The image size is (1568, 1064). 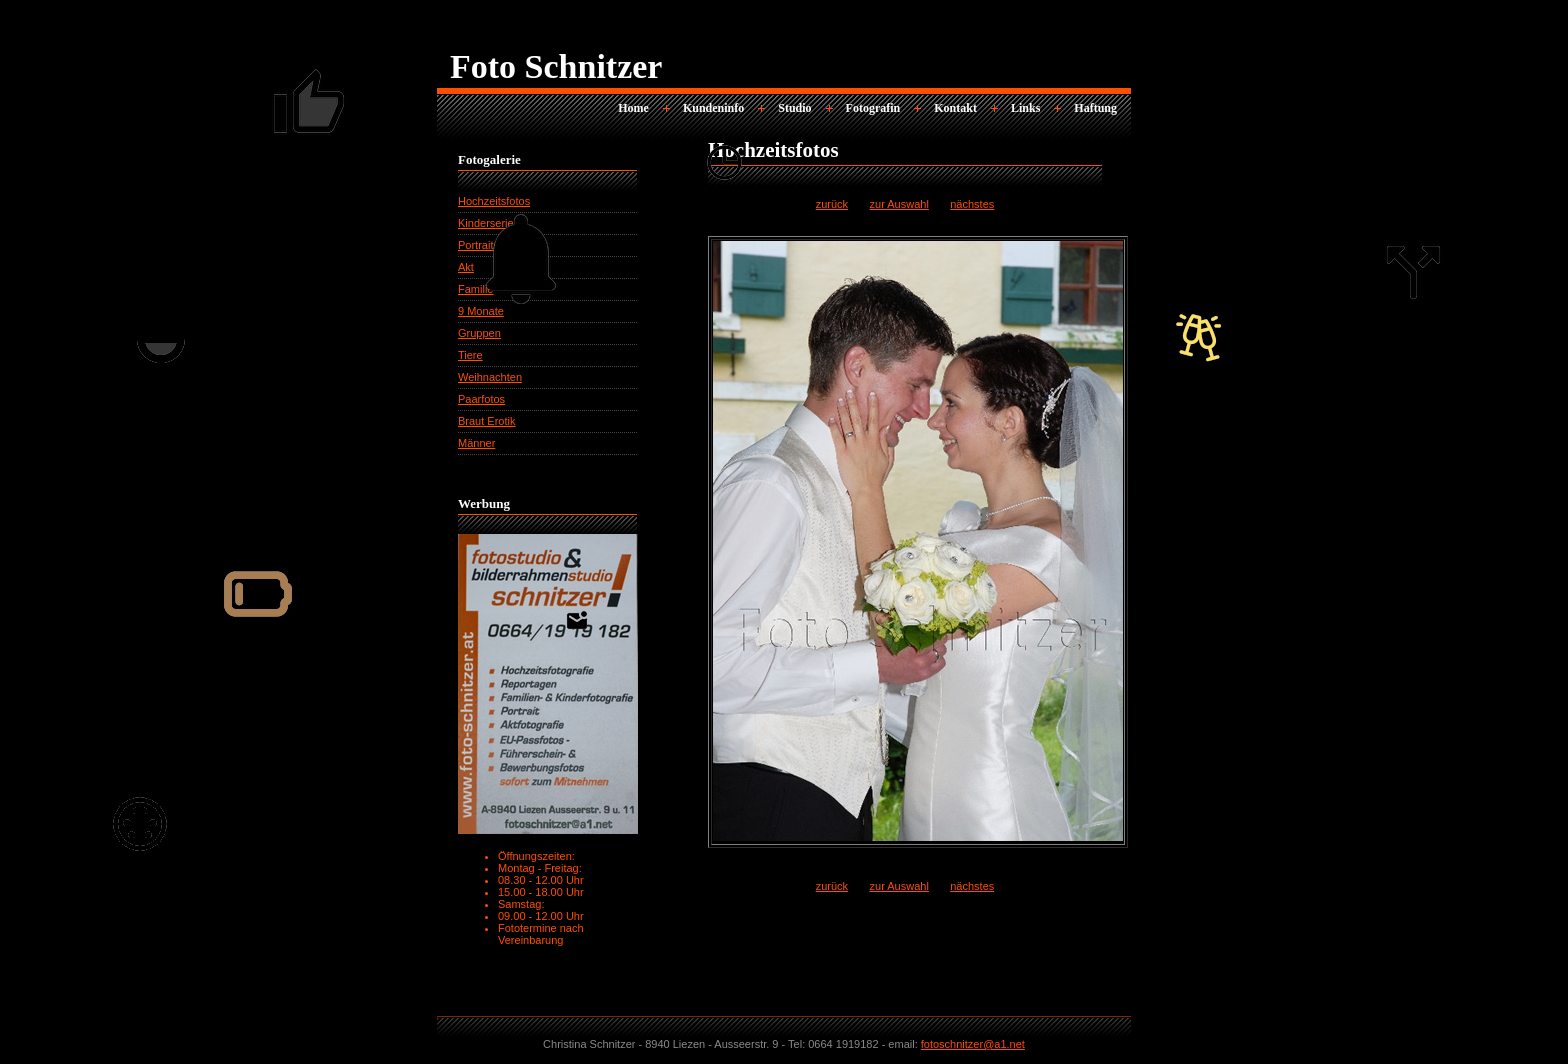 What do you see at coordinates (161, 351) in the screenshot?
I see `find nearby wine bars or restaurants` at bounding box center [161, 351].